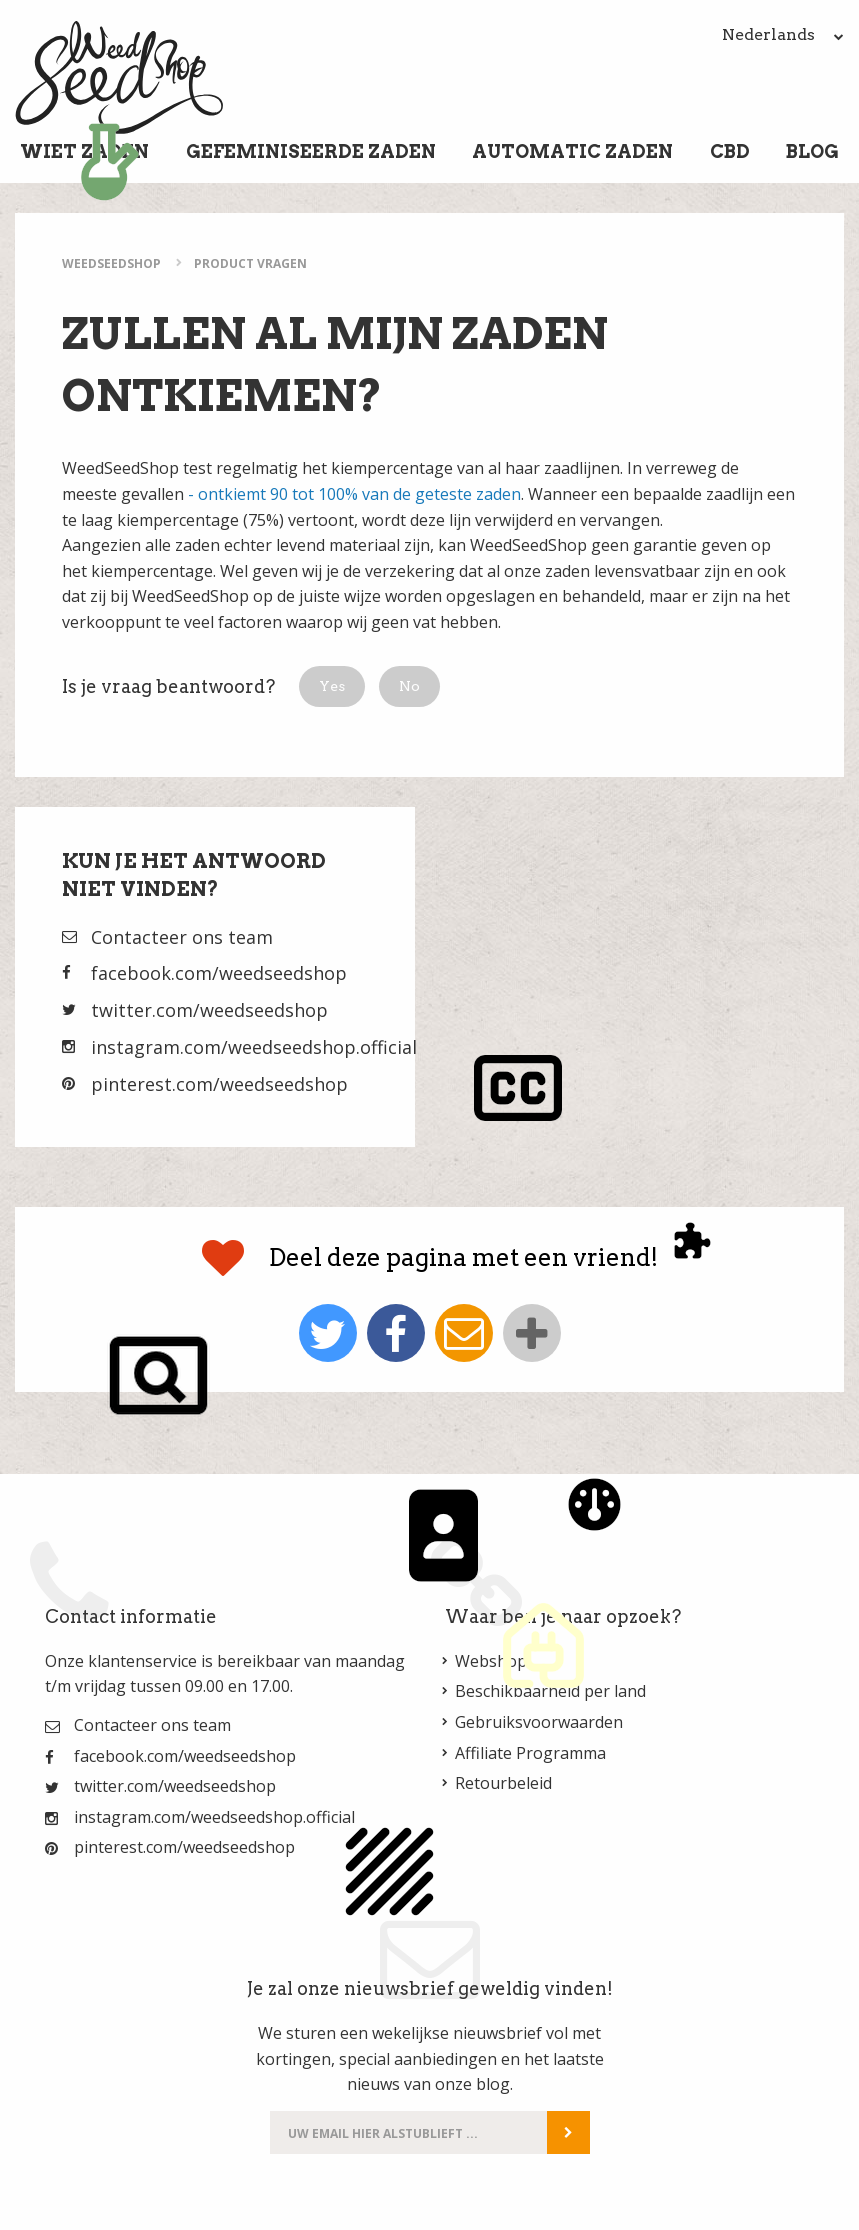 This screenshot has height=2230, width=859. What do you see at coordinates (389, 1871) in the screenshot?
I see `apply texture or pattern to selection` at bounding box center [389, 1871].